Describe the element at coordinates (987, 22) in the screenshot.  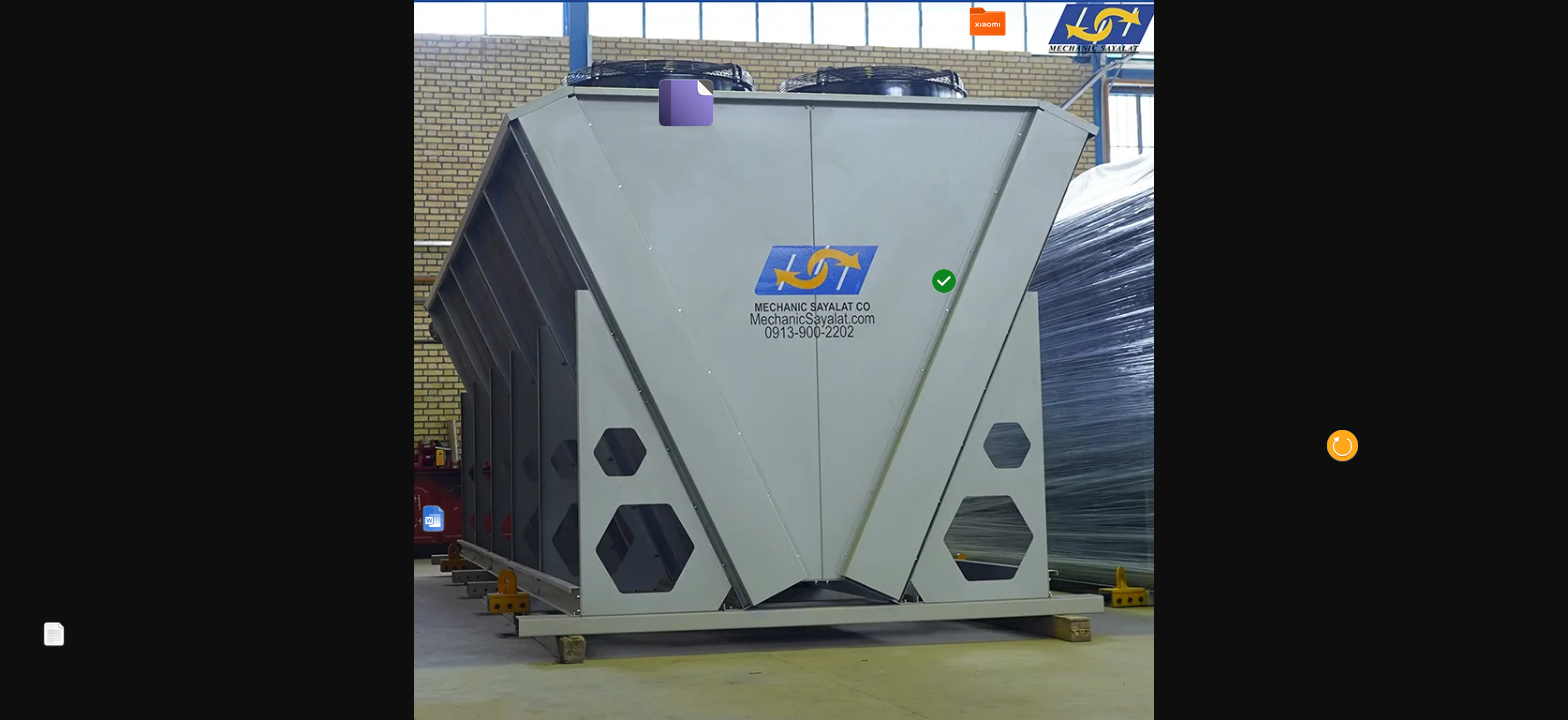
I see `open xiaomi files folder` at that location.